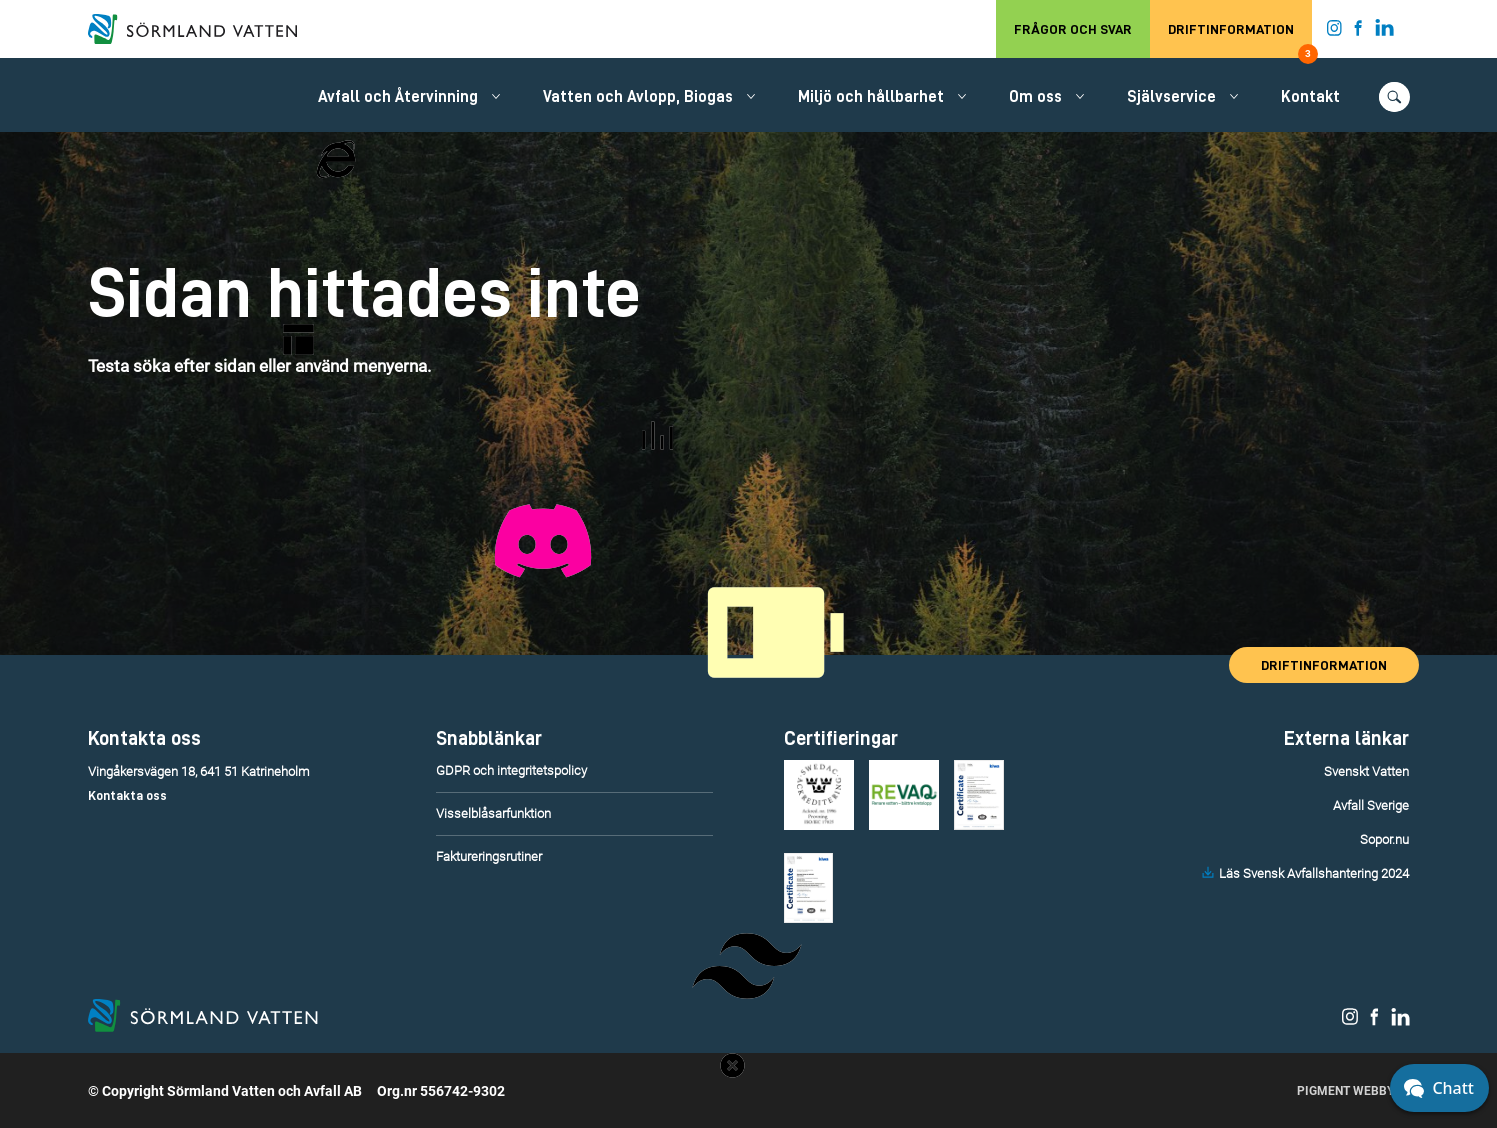 The width and height of the screenshot is (1497, 1128). I want to click on indicates low battery status, so click(772, 632).